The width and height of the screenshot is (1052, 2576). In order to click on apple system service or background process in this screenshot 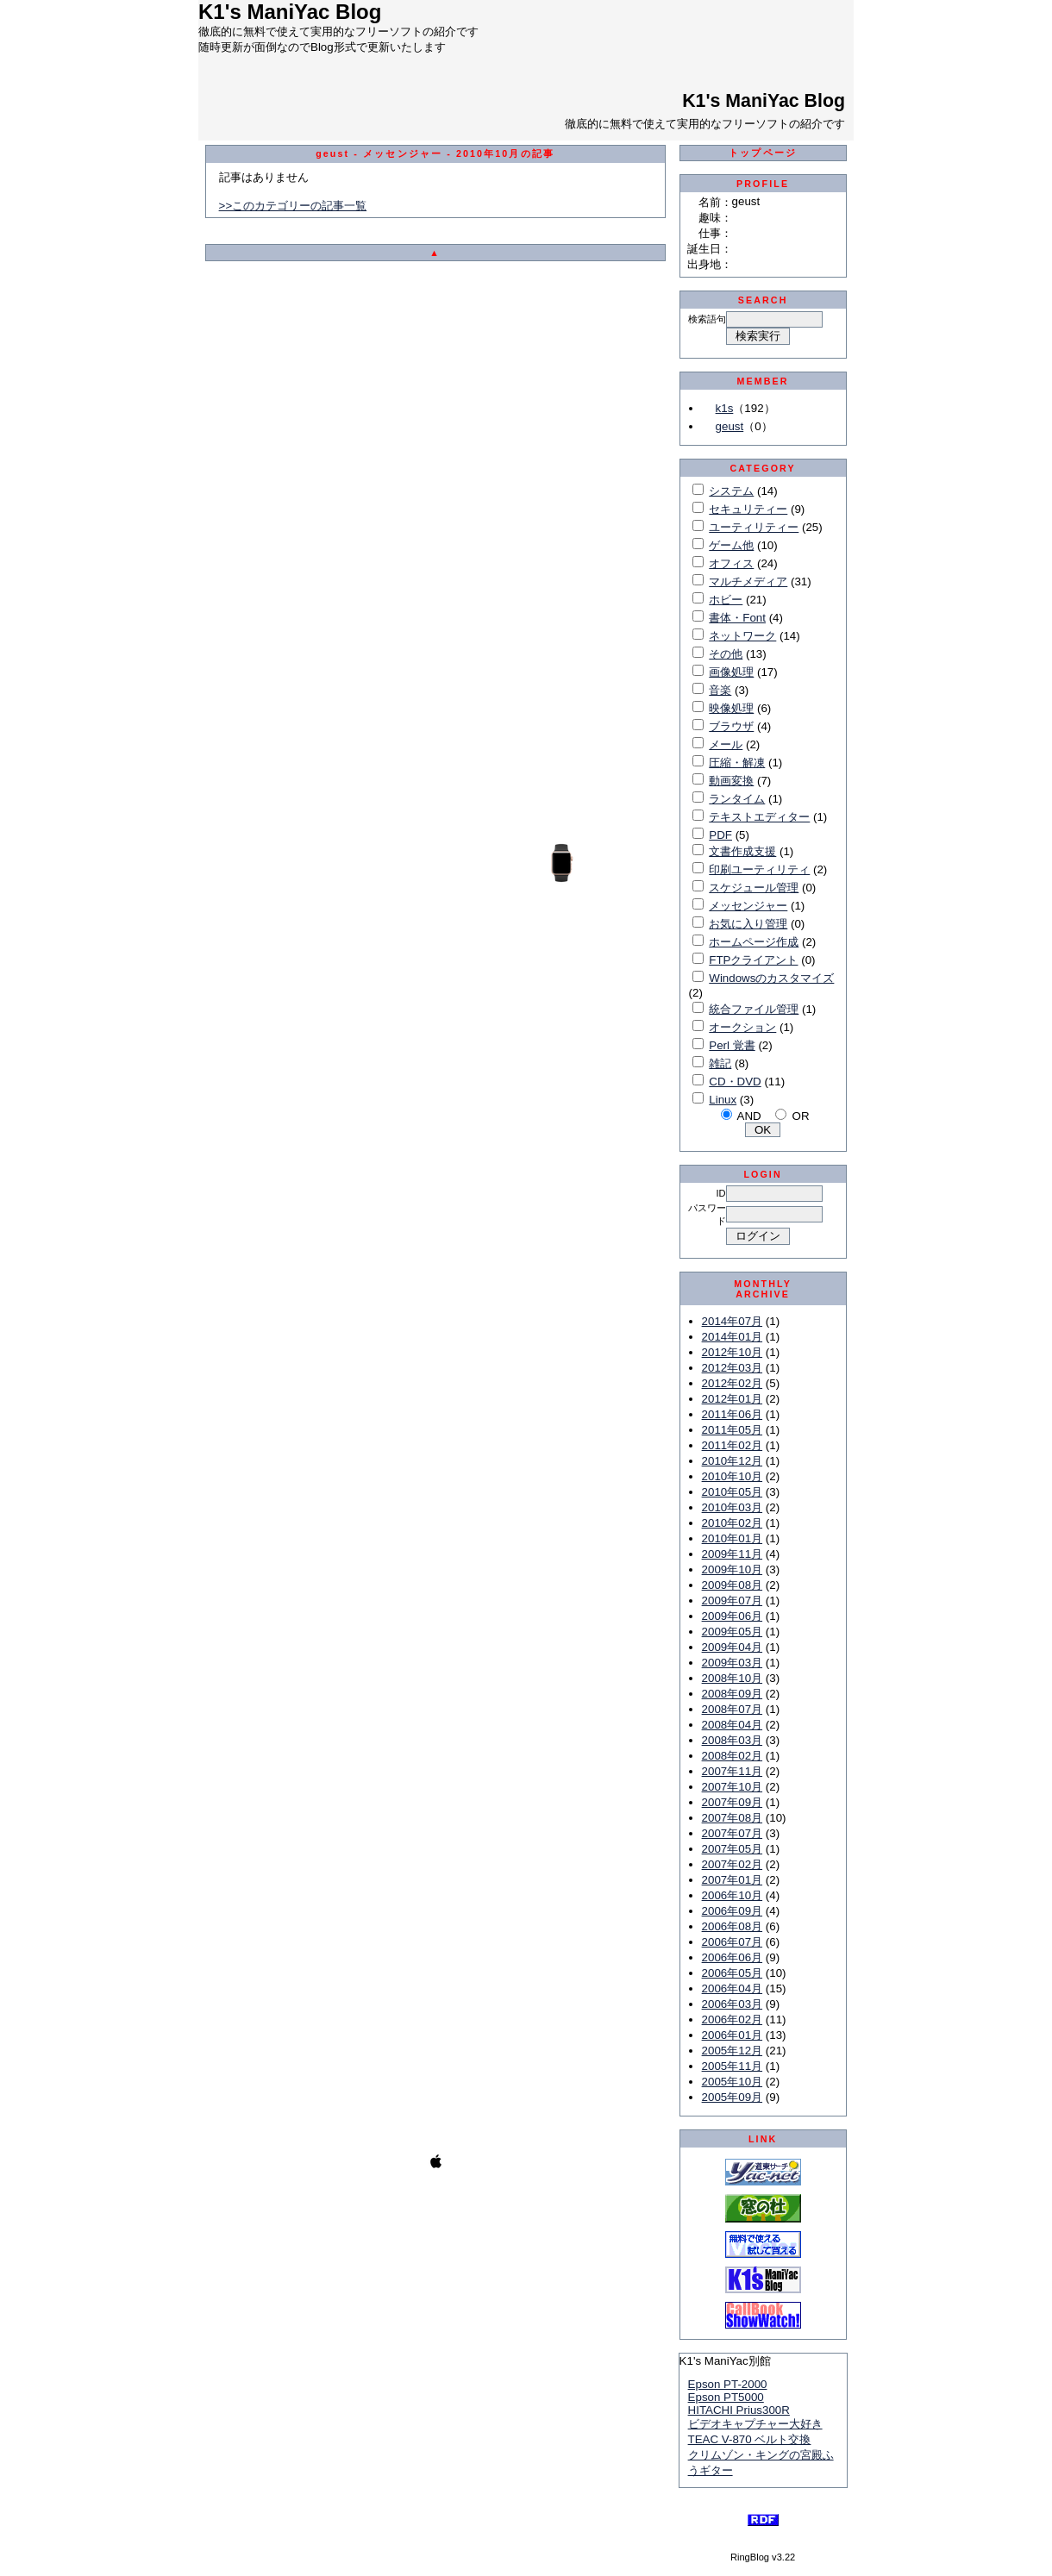, I will do `click(435, 2161)`.